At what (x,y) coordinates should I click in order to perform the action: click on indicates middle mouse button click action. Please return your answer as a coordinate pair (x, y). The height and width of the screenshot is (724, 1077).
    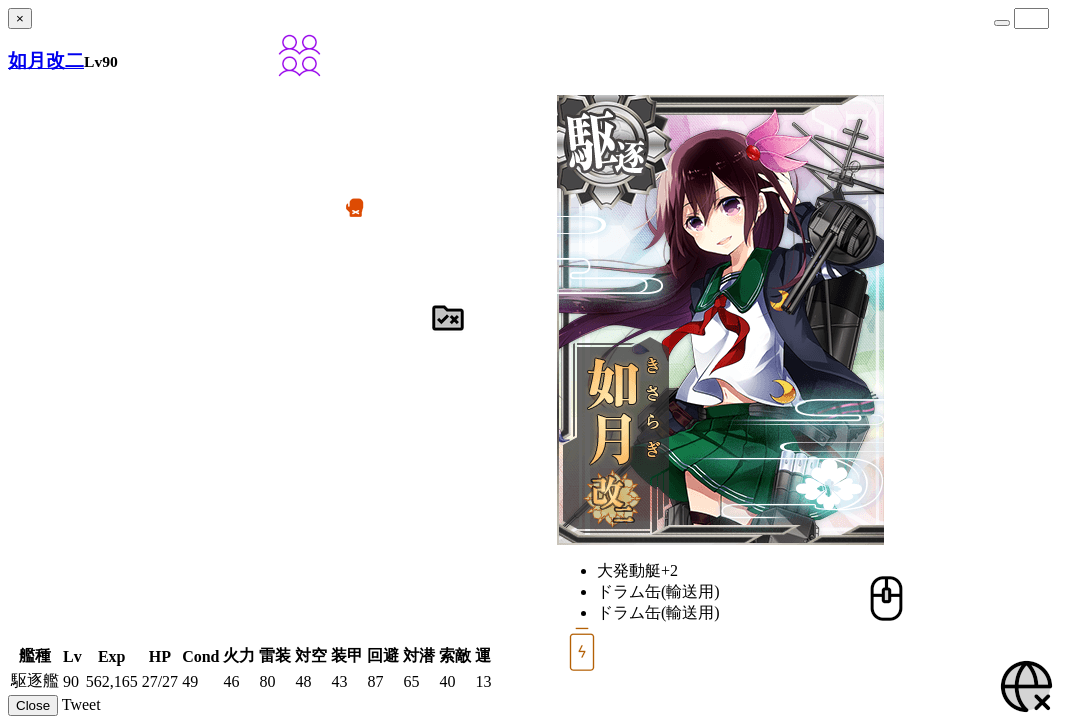
    Looking at the image, I should click on (886, 598).